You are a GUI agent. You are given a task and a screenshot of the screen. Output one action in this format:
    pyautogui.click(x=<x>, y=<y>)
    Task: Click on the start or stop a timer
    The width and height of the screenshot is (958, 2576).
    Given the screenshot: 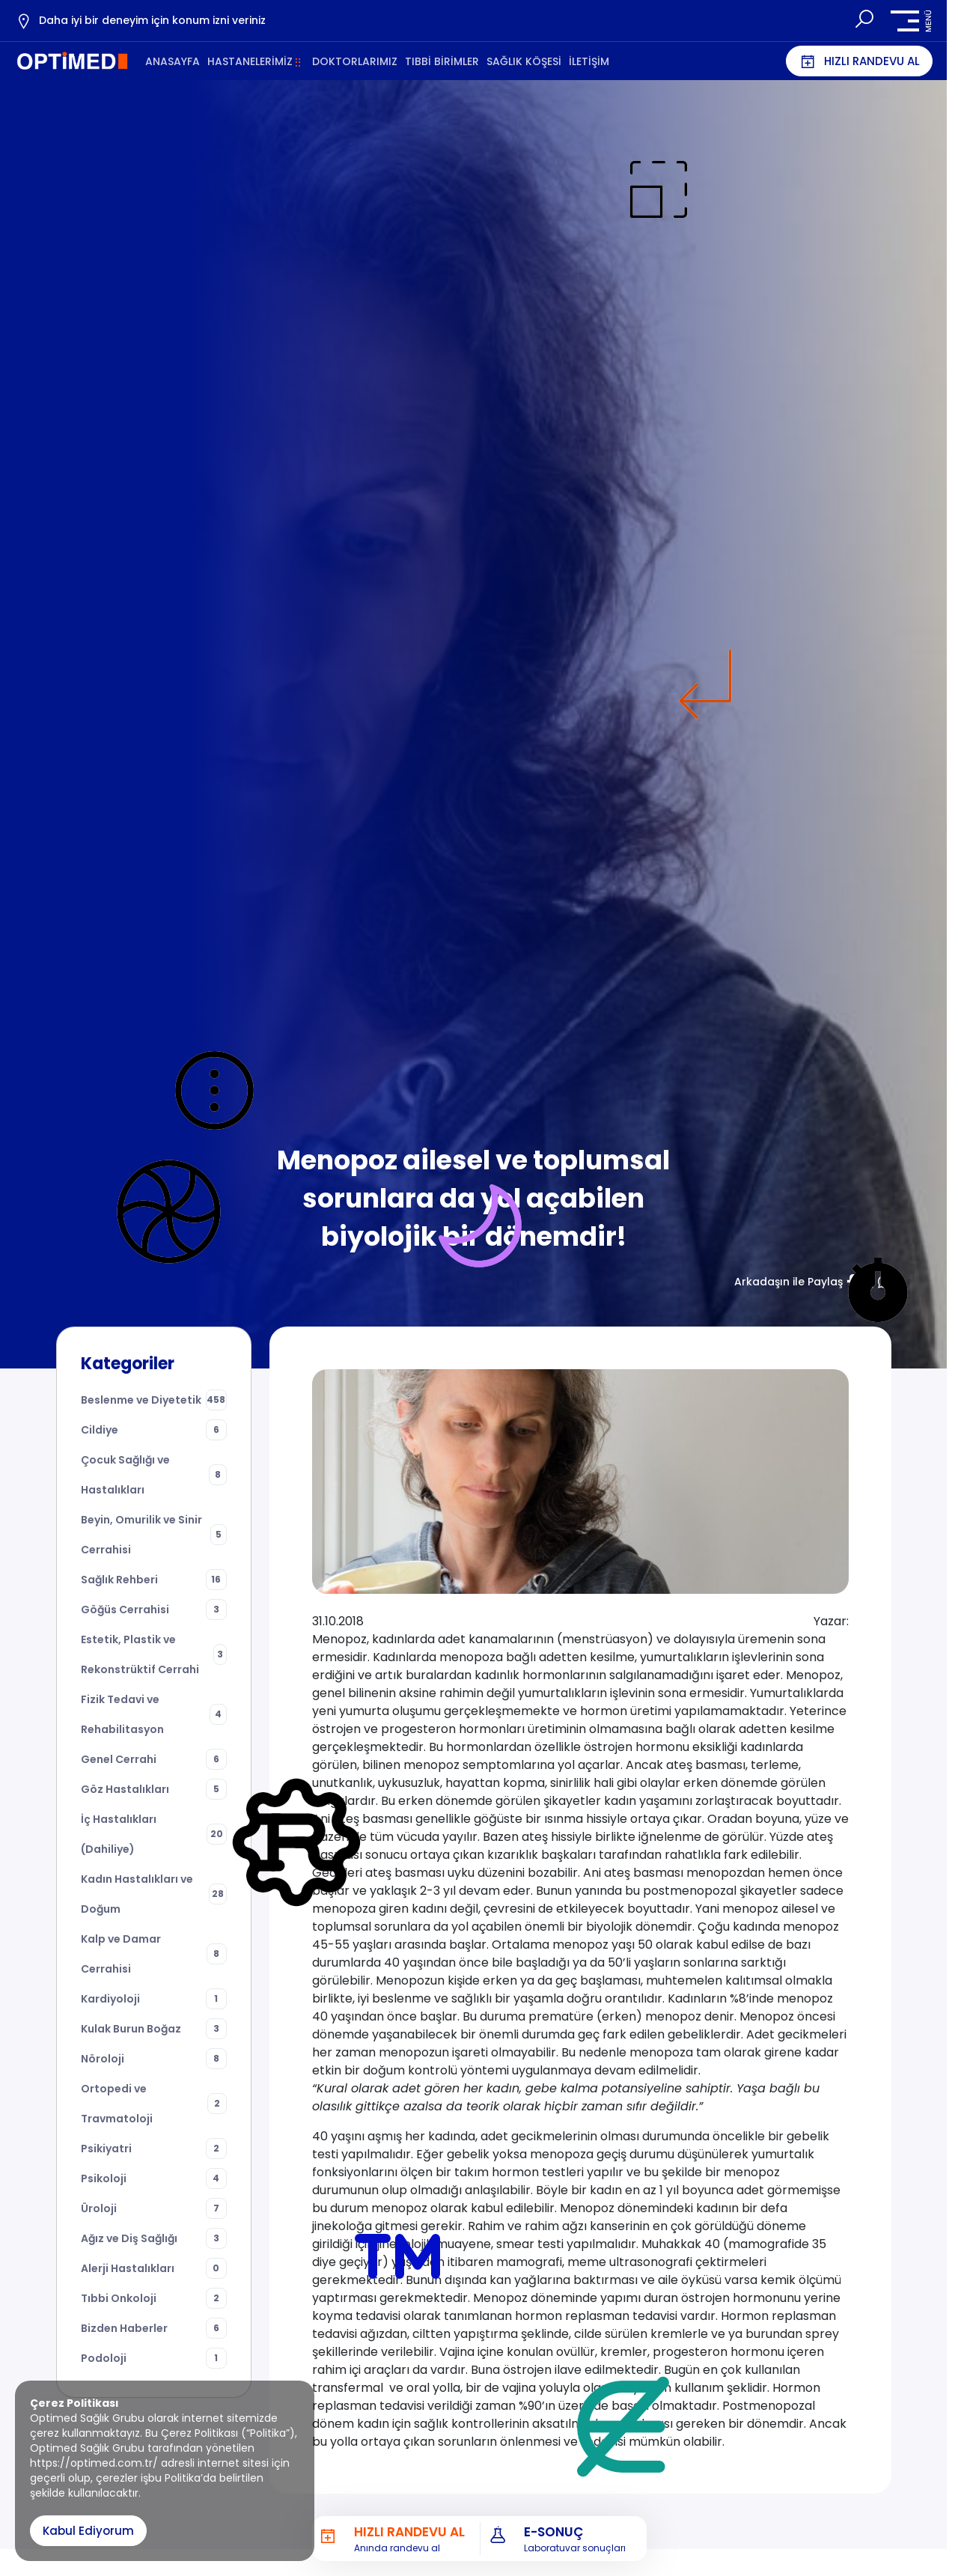 What is the action you would take?
    pyautogui.click(x=878, y=1290)
    